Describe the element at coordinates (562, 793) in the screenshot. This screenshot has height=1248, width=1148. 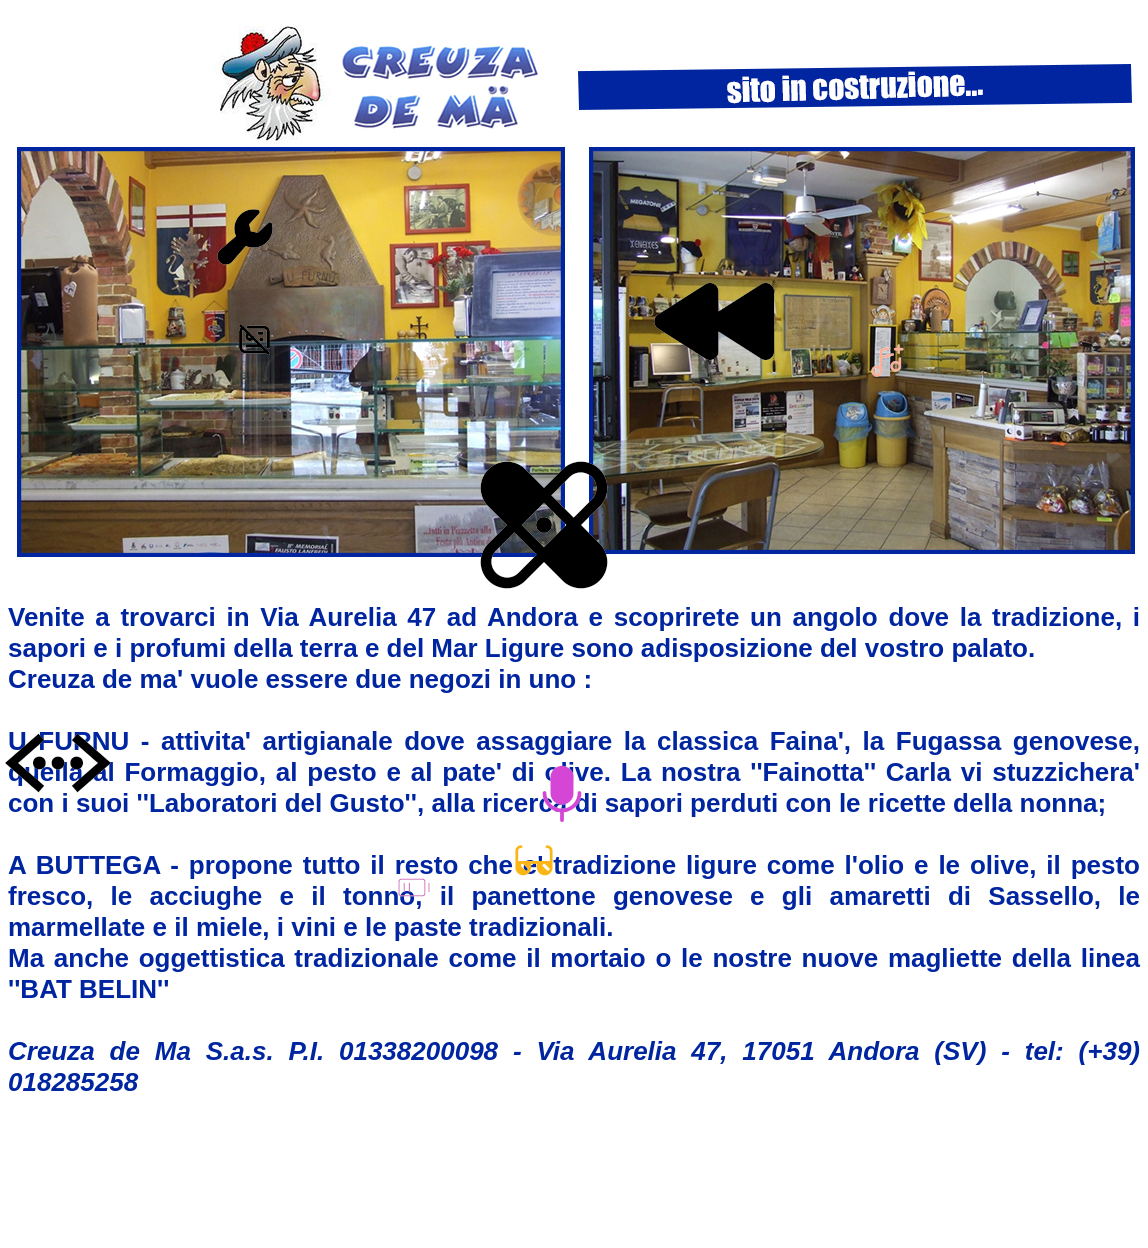
I see `tap to use voice input` at that location.